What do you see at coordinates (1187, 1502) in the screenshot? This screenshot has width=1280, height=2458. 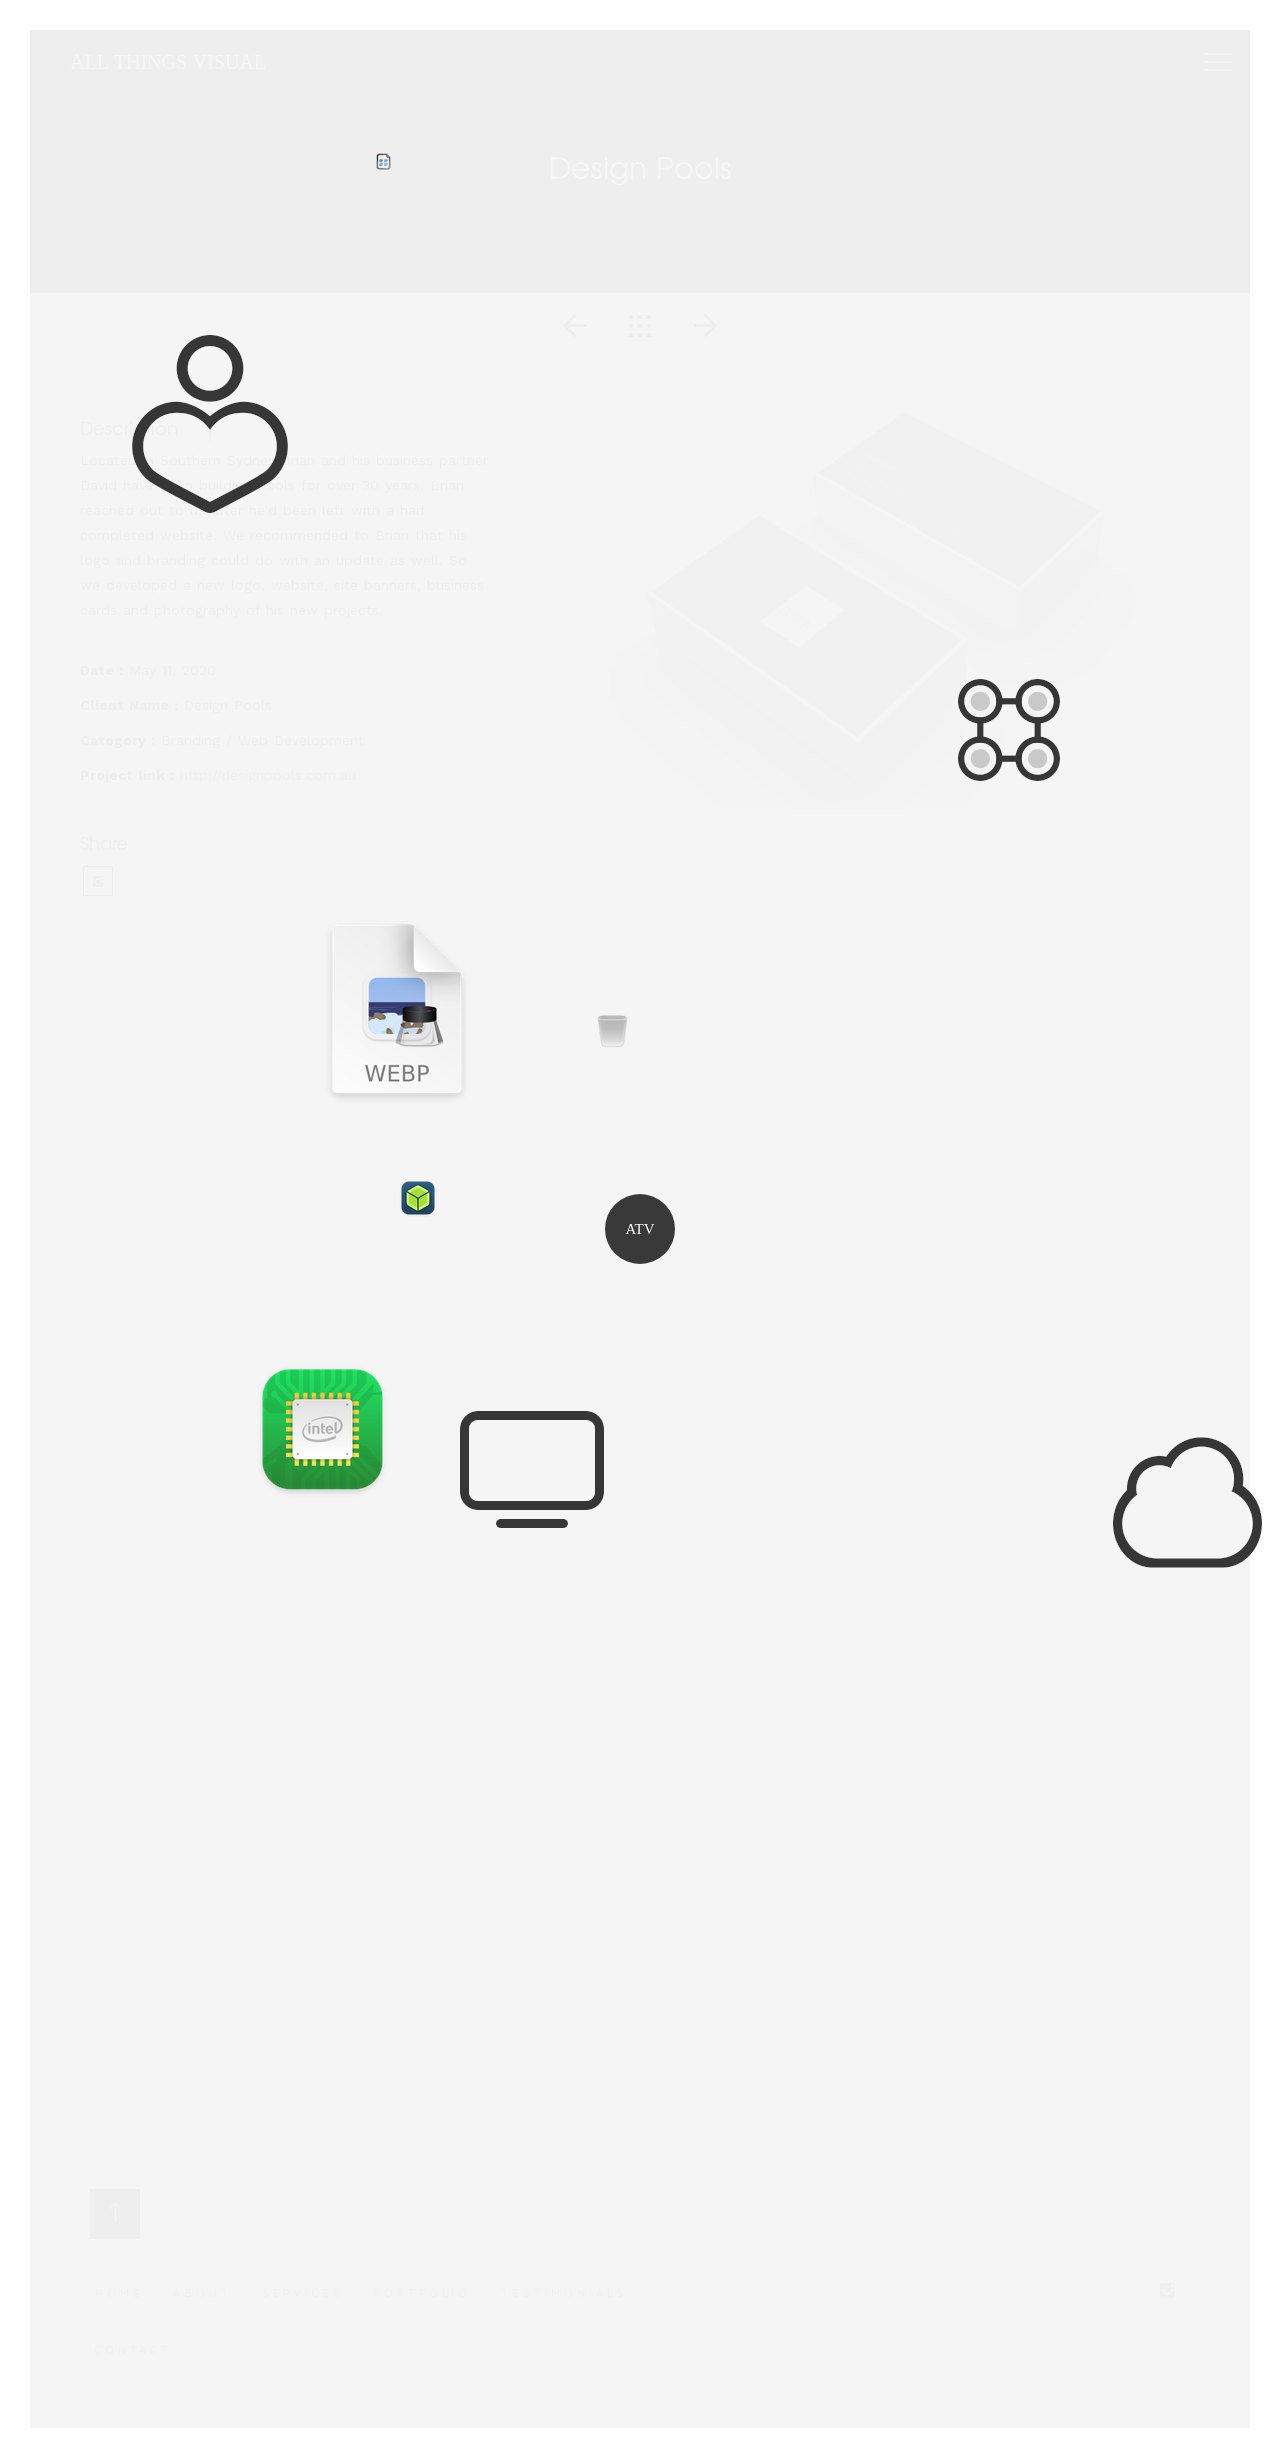 I see `access internet or cloud-based applications` at bounding box center [1187, 1502].